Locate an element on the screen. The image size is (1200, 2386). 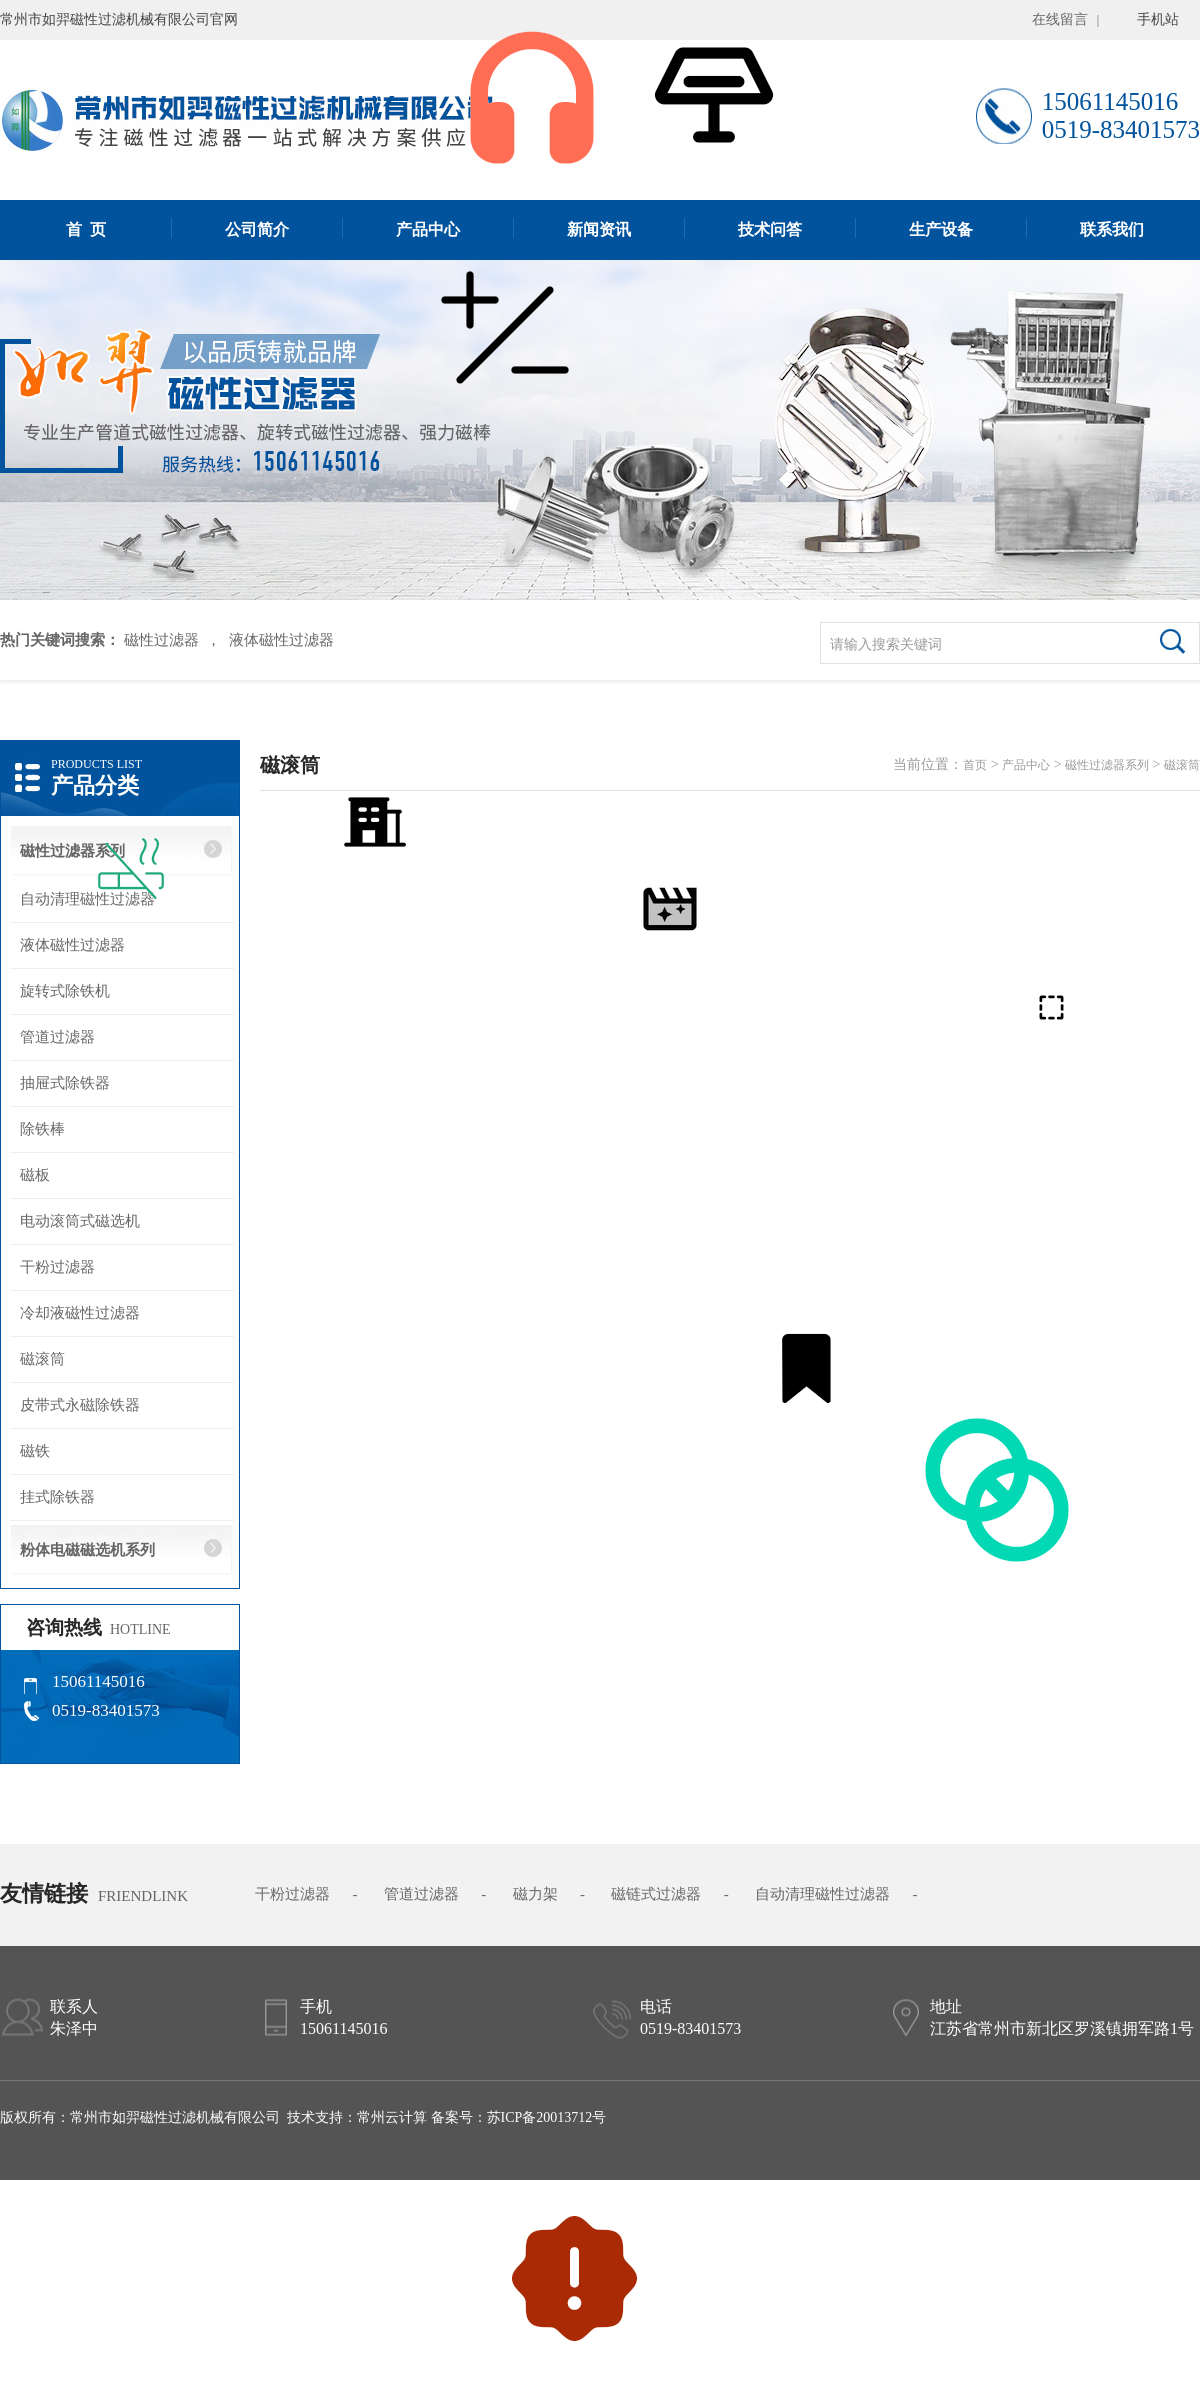
apply filters or effects to a video is located at coordinates (670, 909).